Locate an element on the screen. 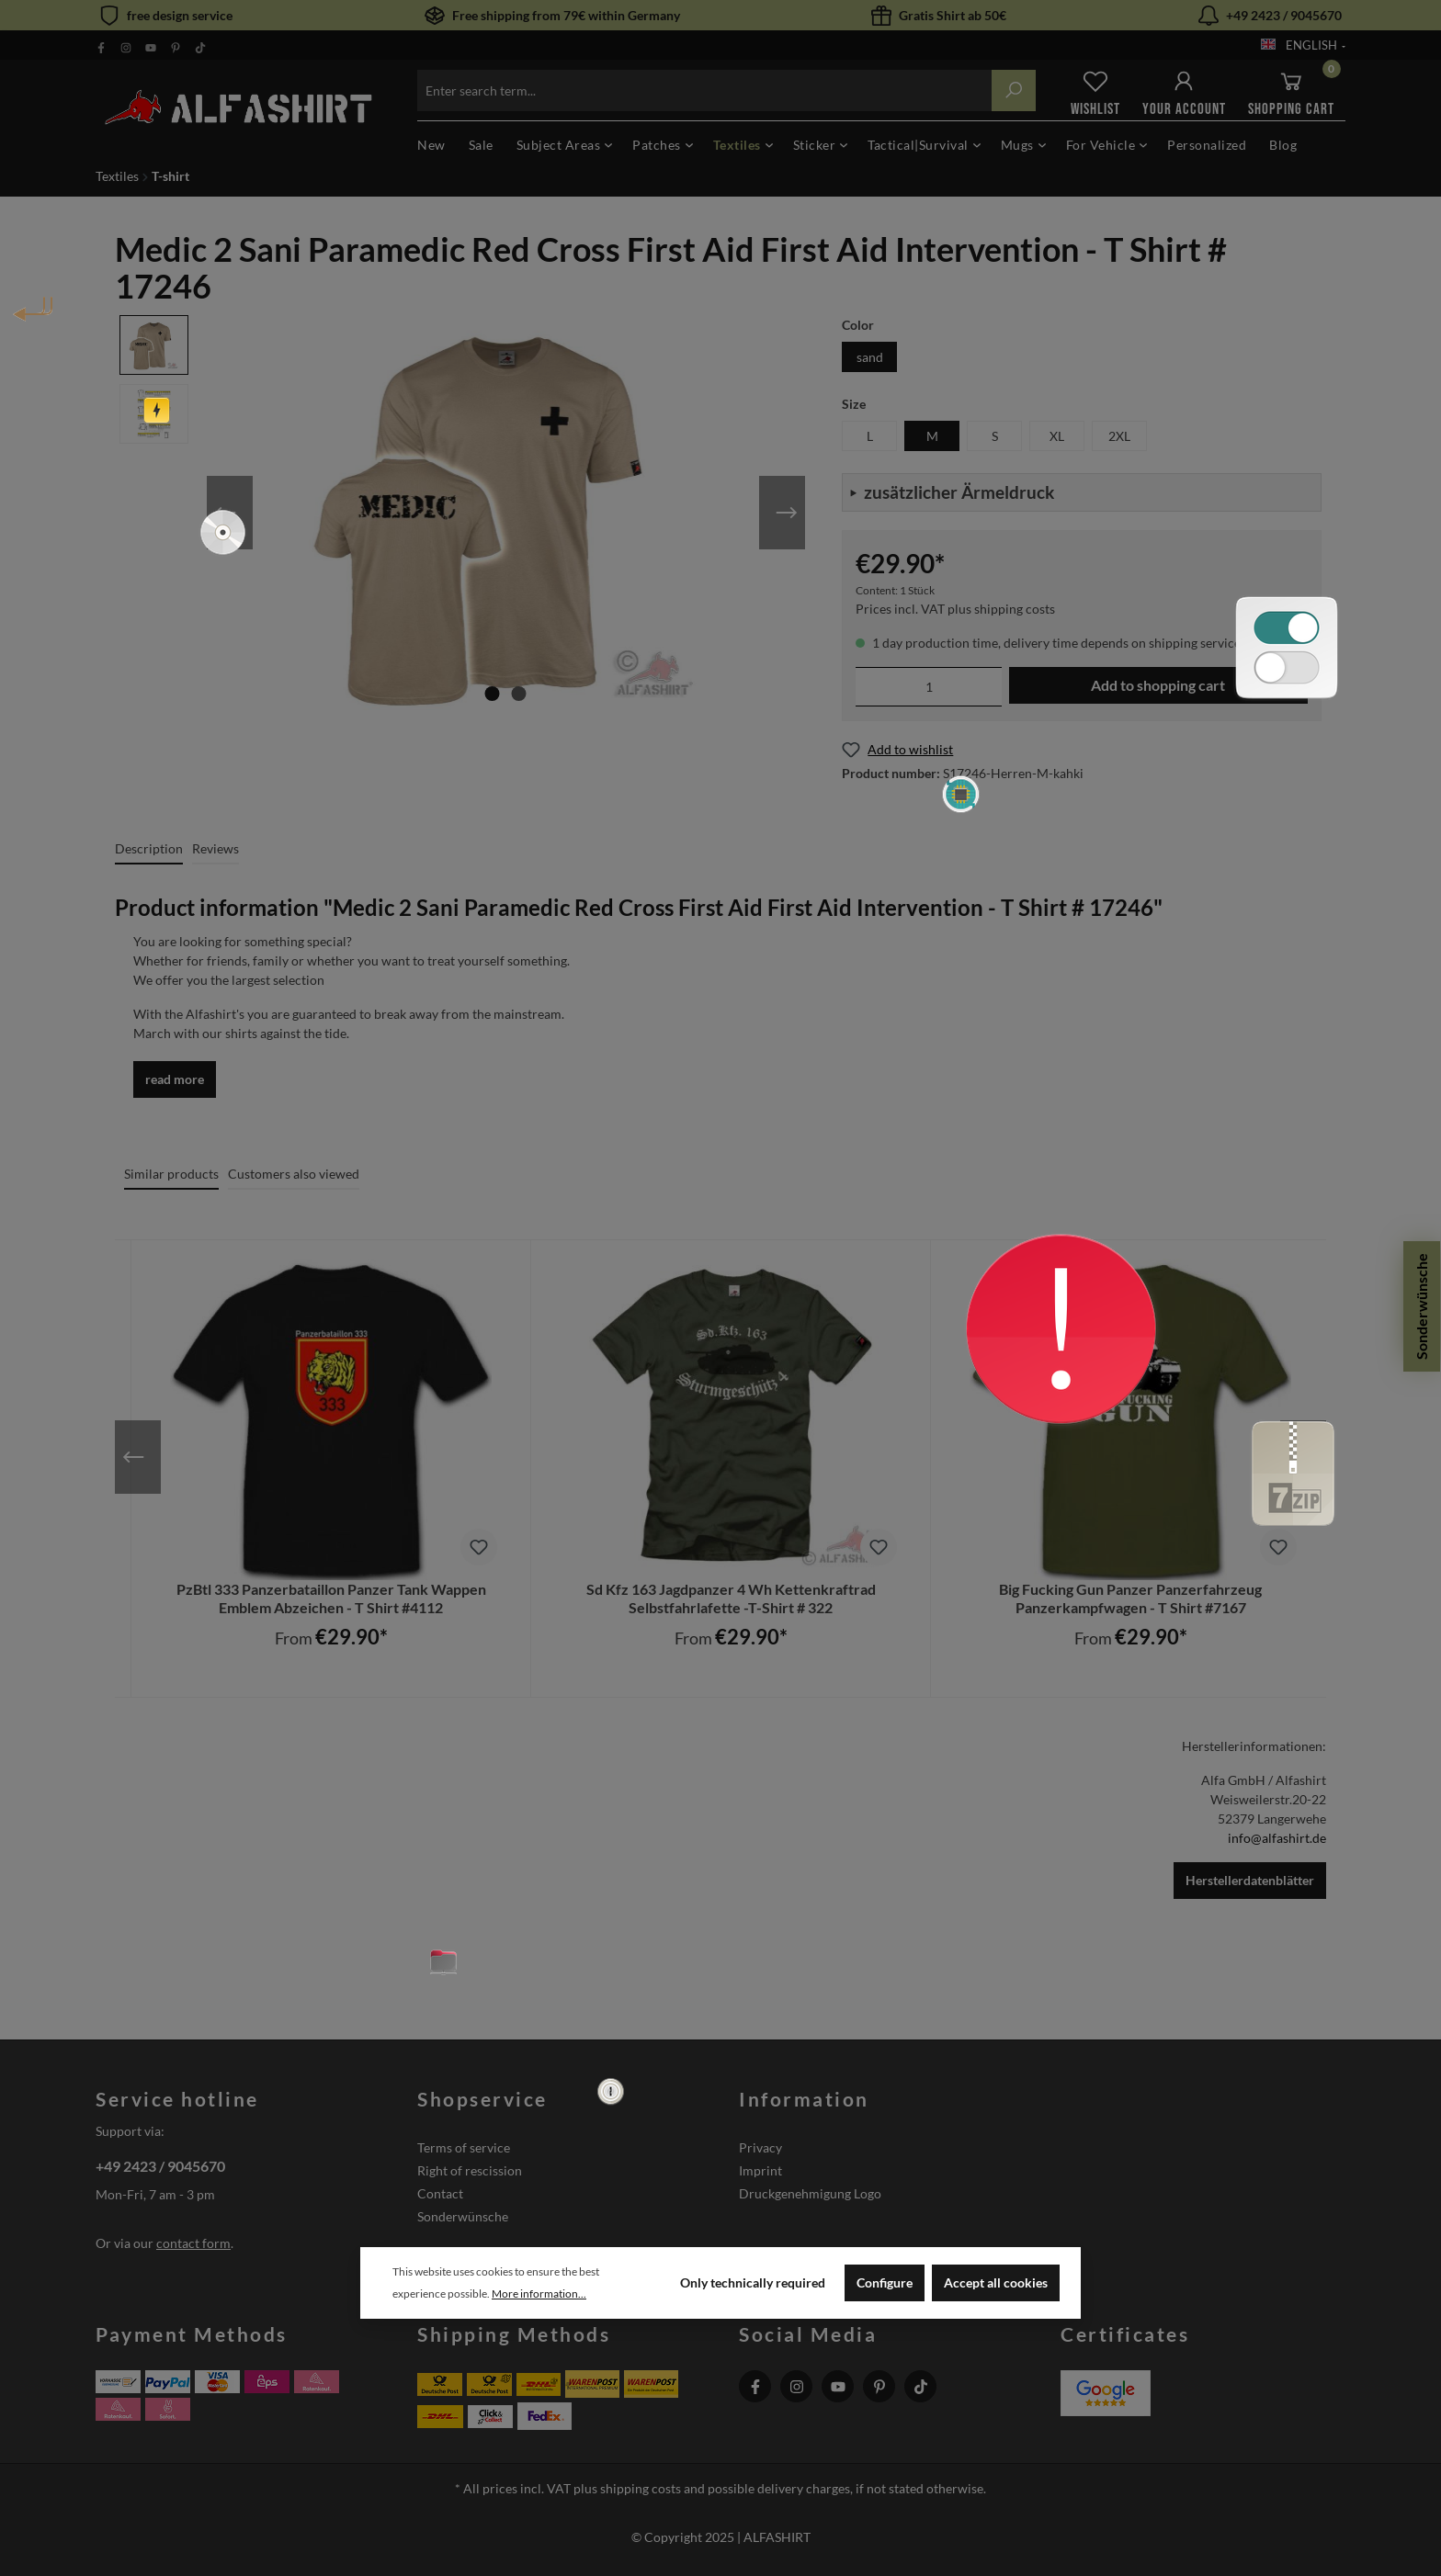 The image size is (1441, 2576). reply to all recipients of an email is located at coordinates (32, 306).